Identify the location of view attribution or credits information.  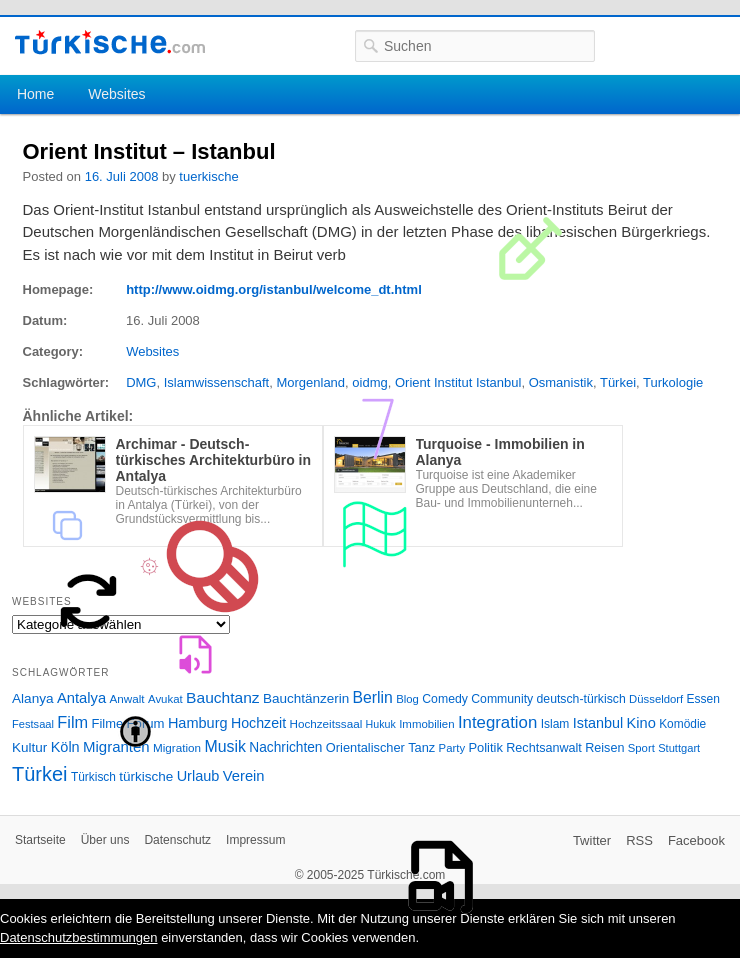
(135, 731).